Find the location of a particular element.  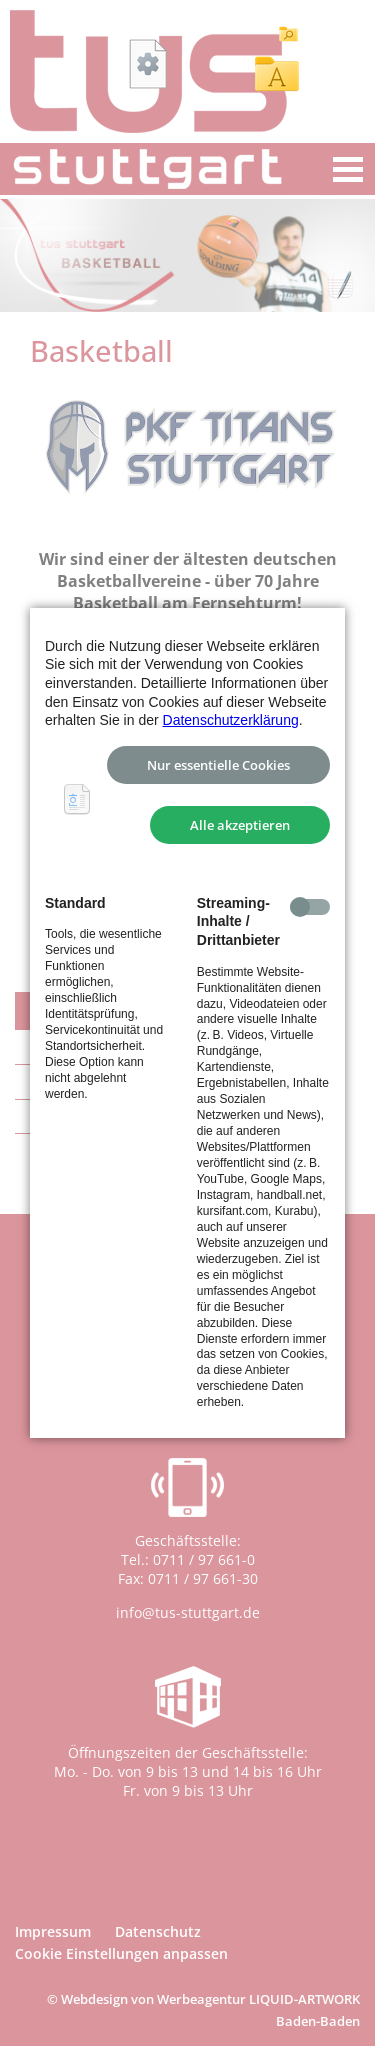

search within folder contents is located at coordinates (288, 34).